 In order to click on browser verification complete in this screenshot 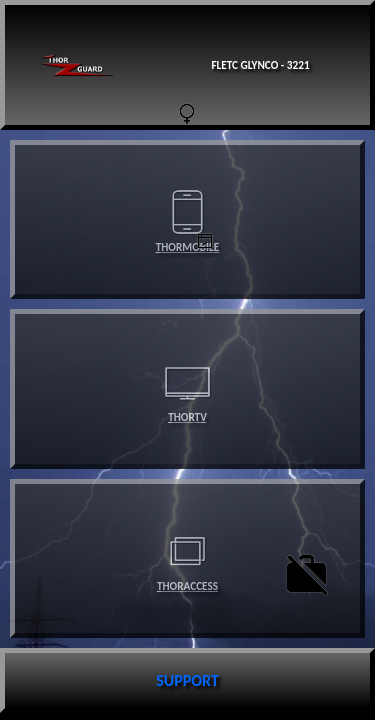, I will do `click(205, 241)`.